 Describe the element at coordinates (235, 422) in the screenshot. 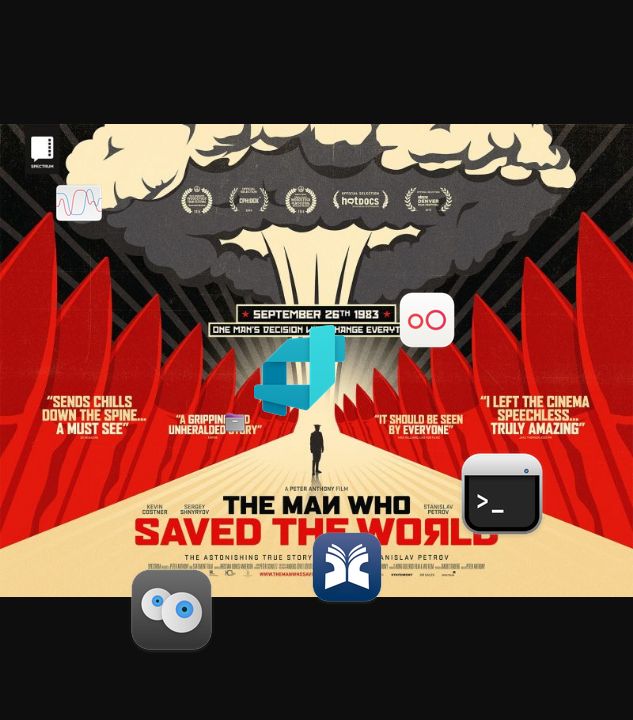

I see `open the file manager` at that location.